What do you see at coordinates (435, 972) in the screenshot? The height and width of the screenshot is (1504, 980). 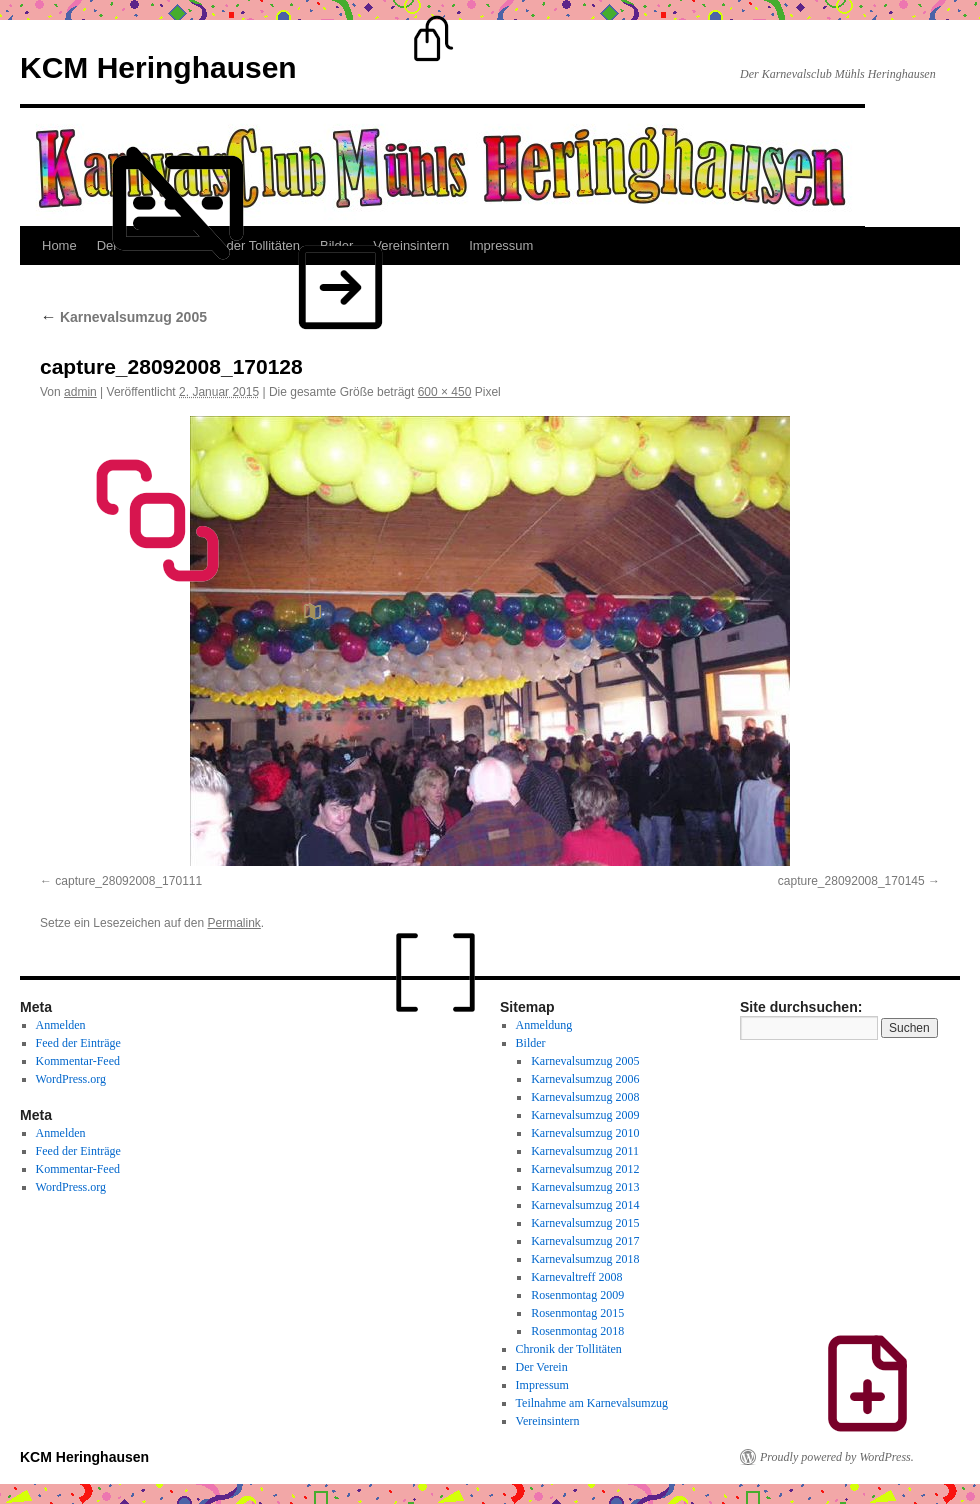 I see `insert or edit code brackets` at bounding box center [435, 972].